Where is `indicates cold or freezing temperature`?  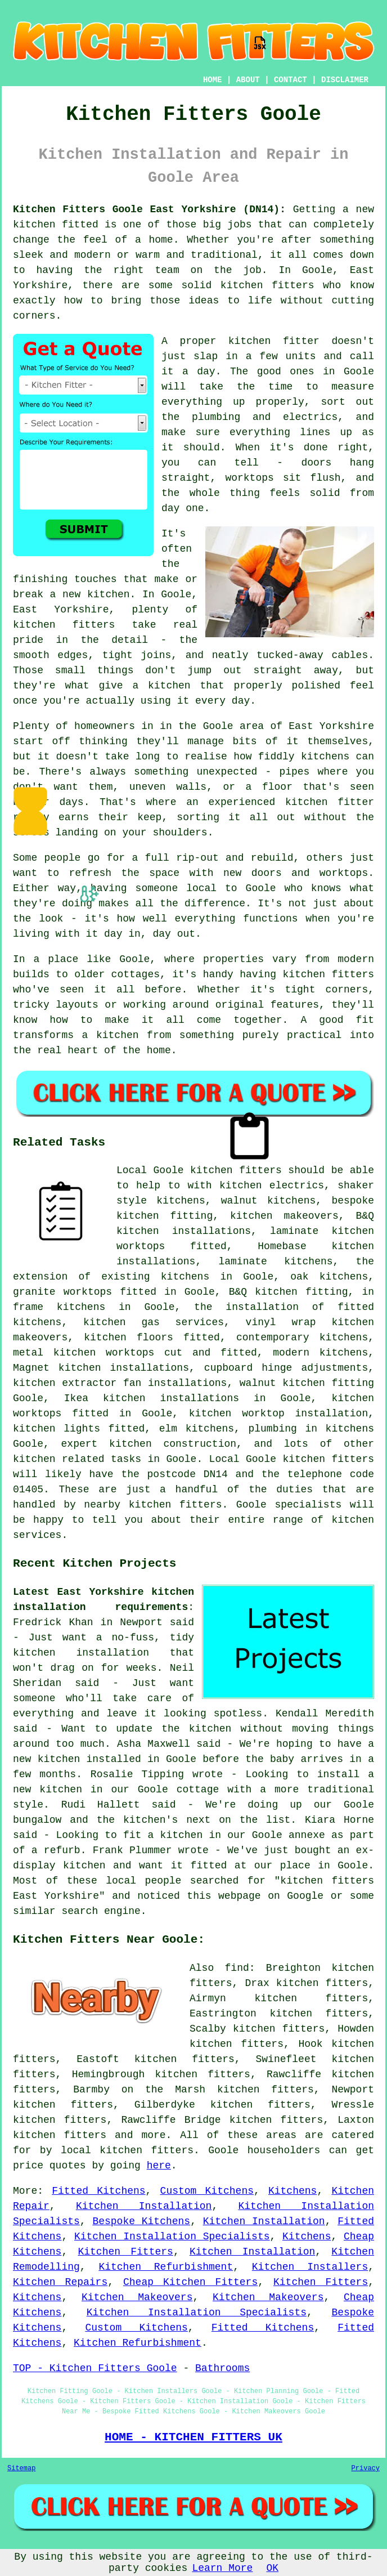
indicates cold or freezing temperature is located at coordinates (89, 894).